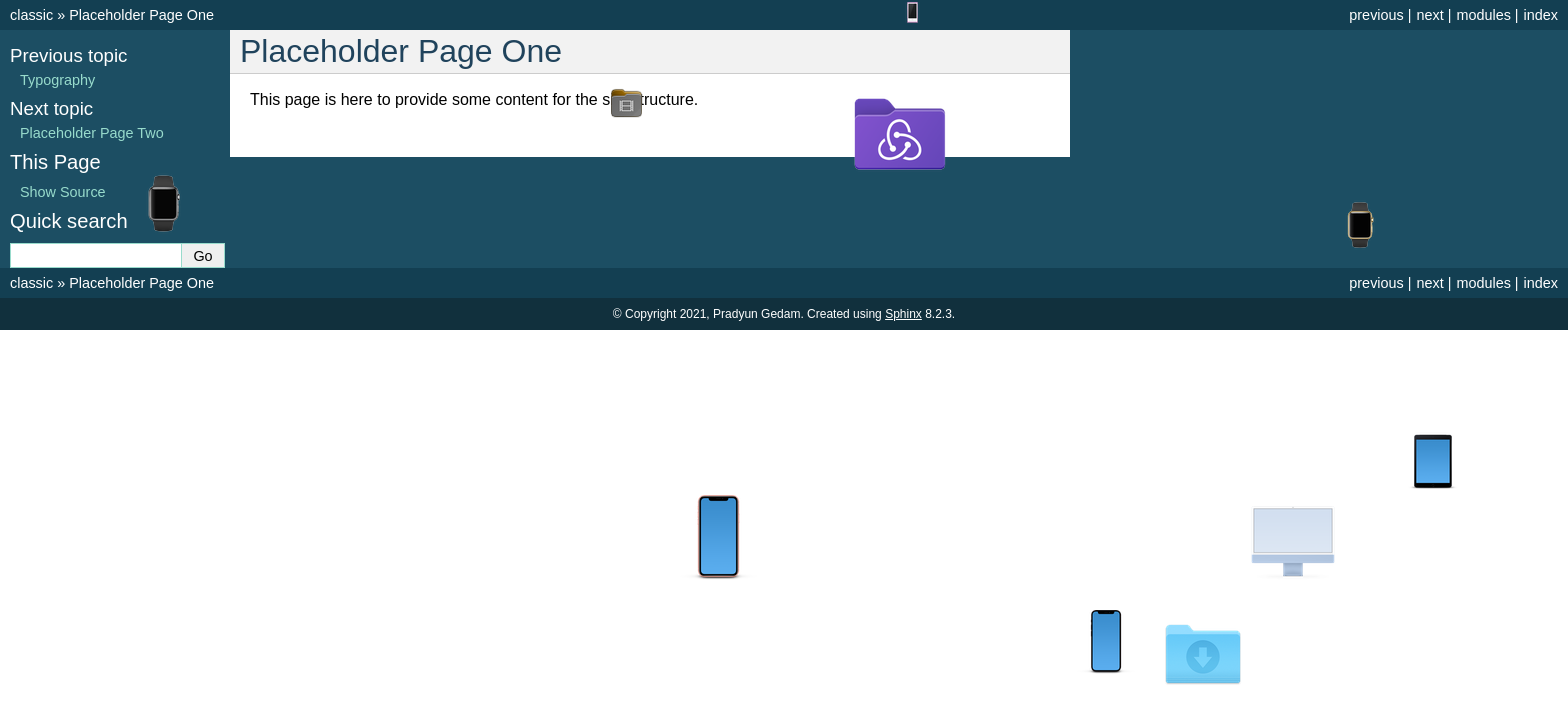 The image size is (1568, 720). What do you see at coordinates (1106, 642) in the screenshot?
I see `indicates a connected iPhone device` at bounding box center [1106, 642].